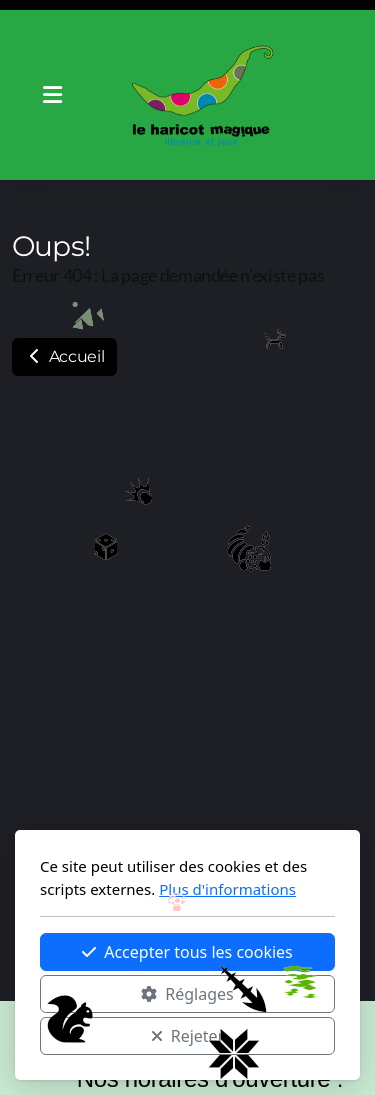  Describe the element at coordinates (70, 1019) in the screenshot. I see `wildlife or nature-themed game element` at that location.